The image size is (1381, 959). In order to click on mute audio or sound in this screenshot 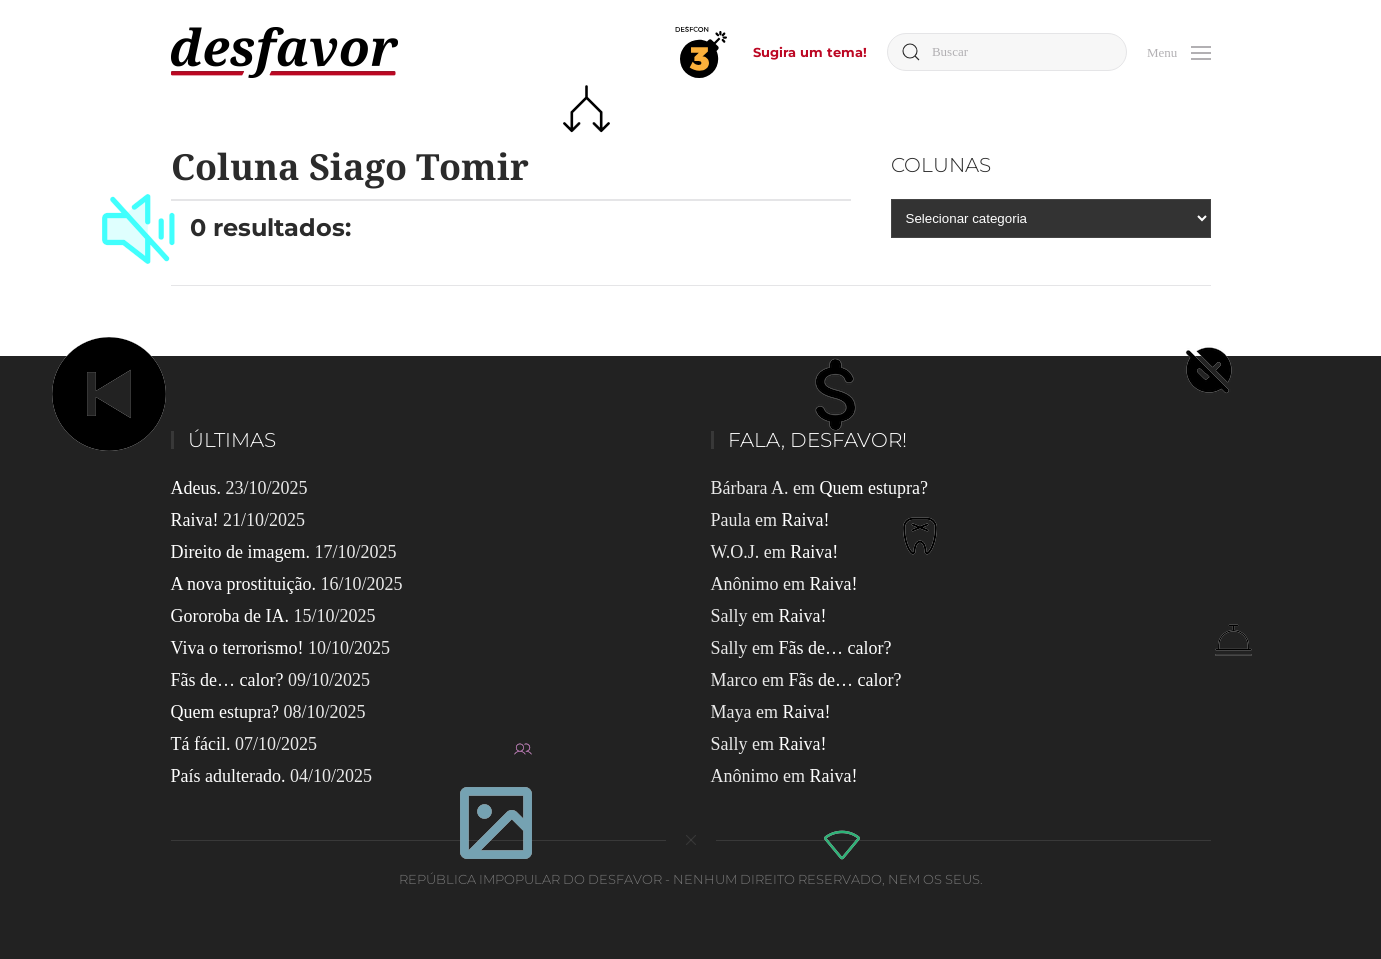, I will do `click(137, 229)`.